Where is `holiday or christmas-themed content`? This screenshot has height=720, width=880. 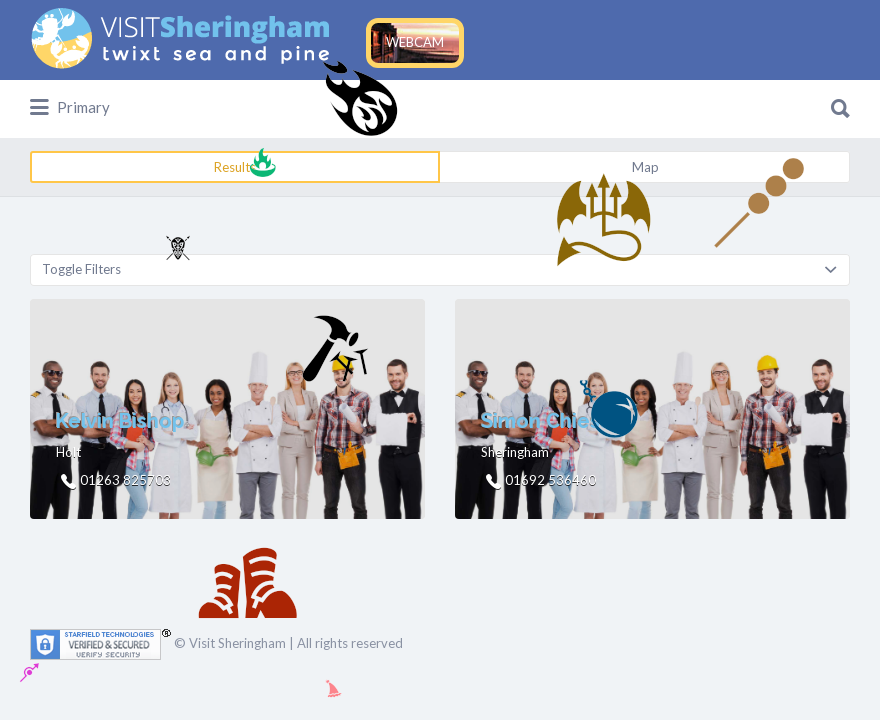 holiday or christmas-themed content is located at coordinates (333, 688).